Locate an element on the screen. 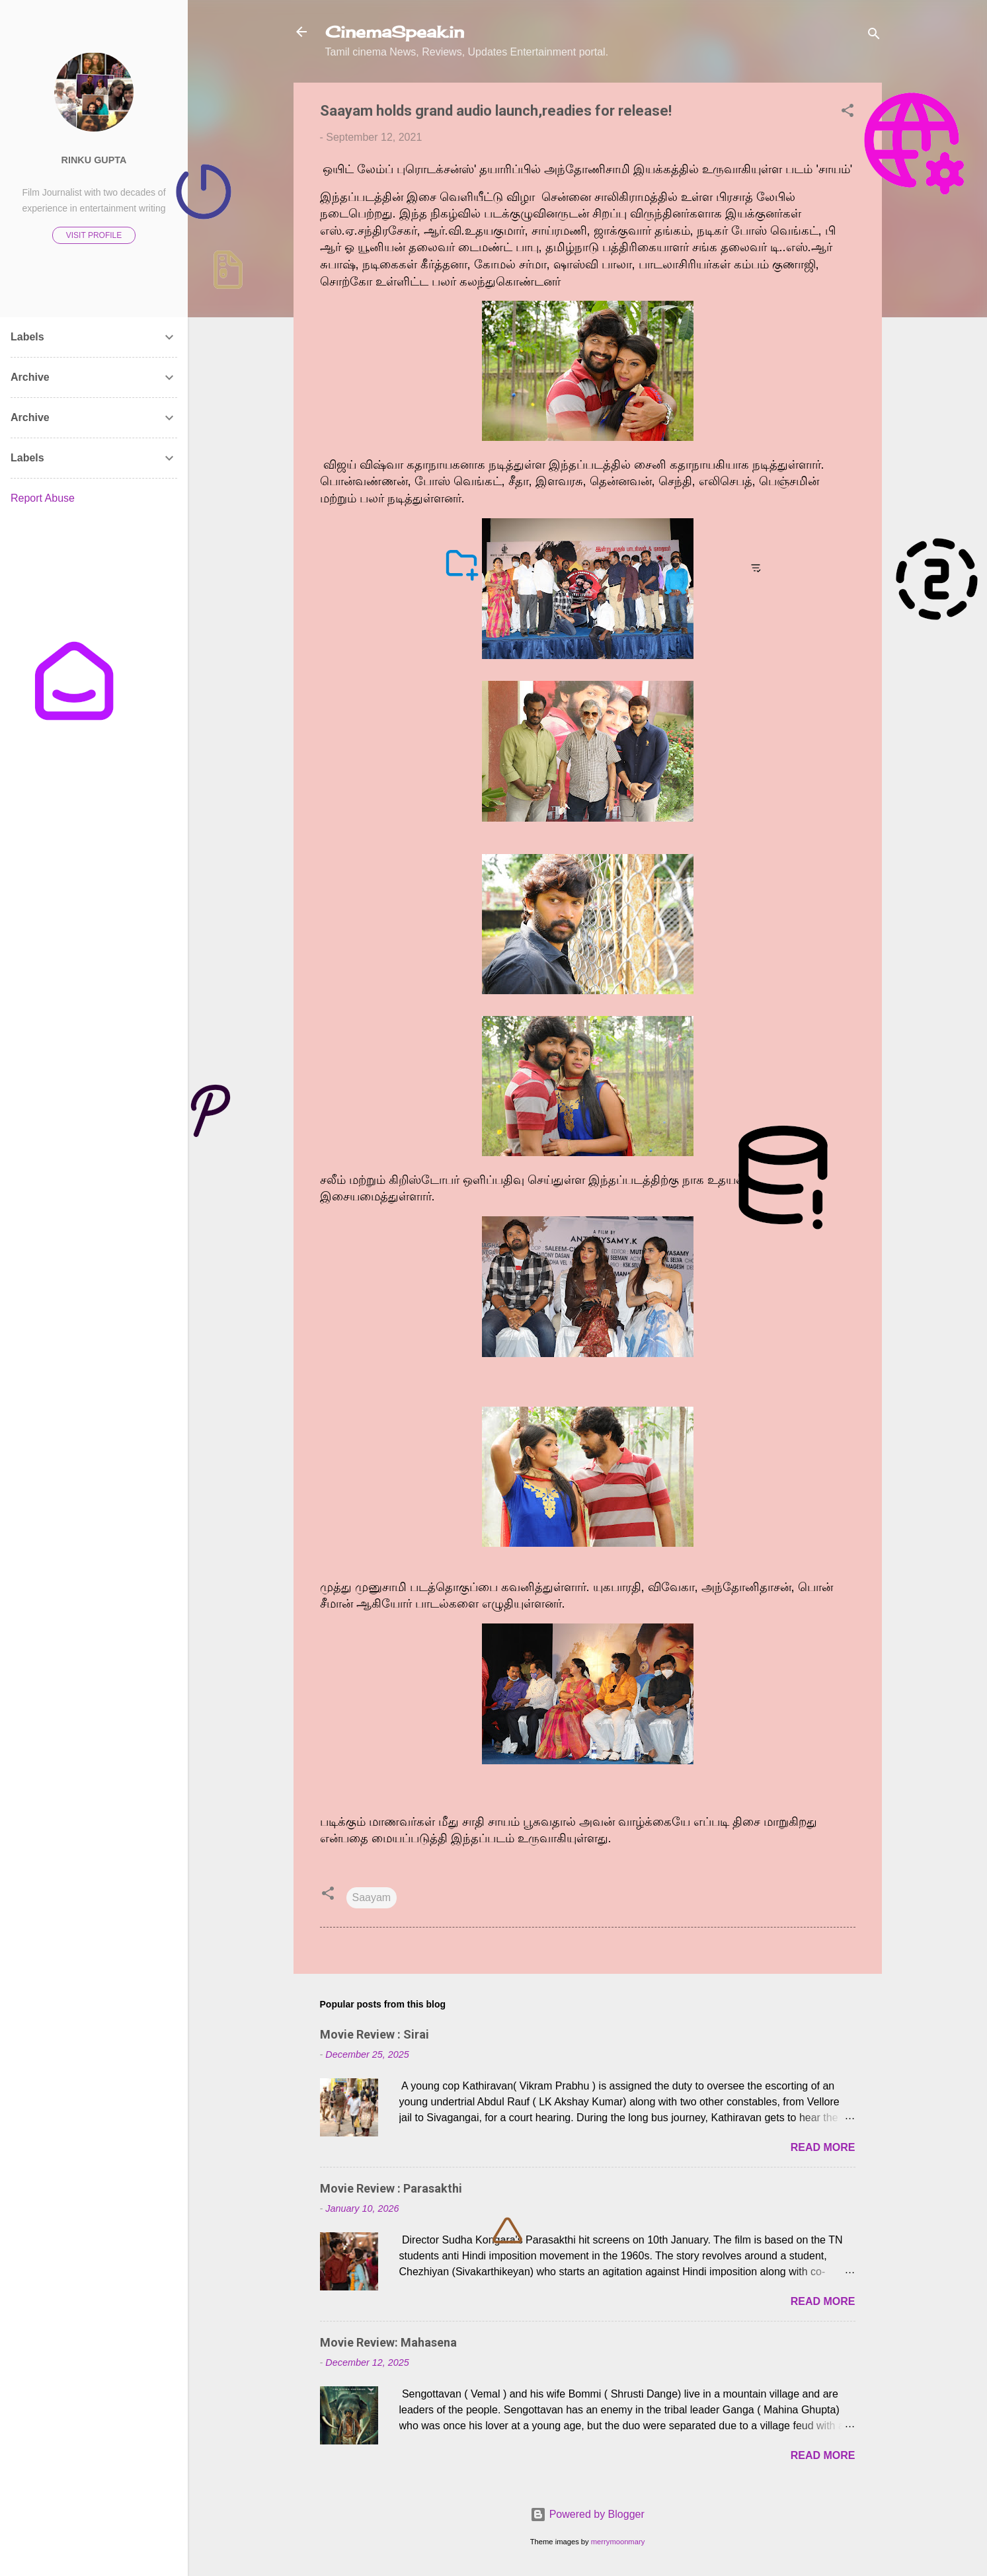 Image resolution: width=987 pixels, height=2576 pixels. database error or warning status is located at coordinates (783, 1175).